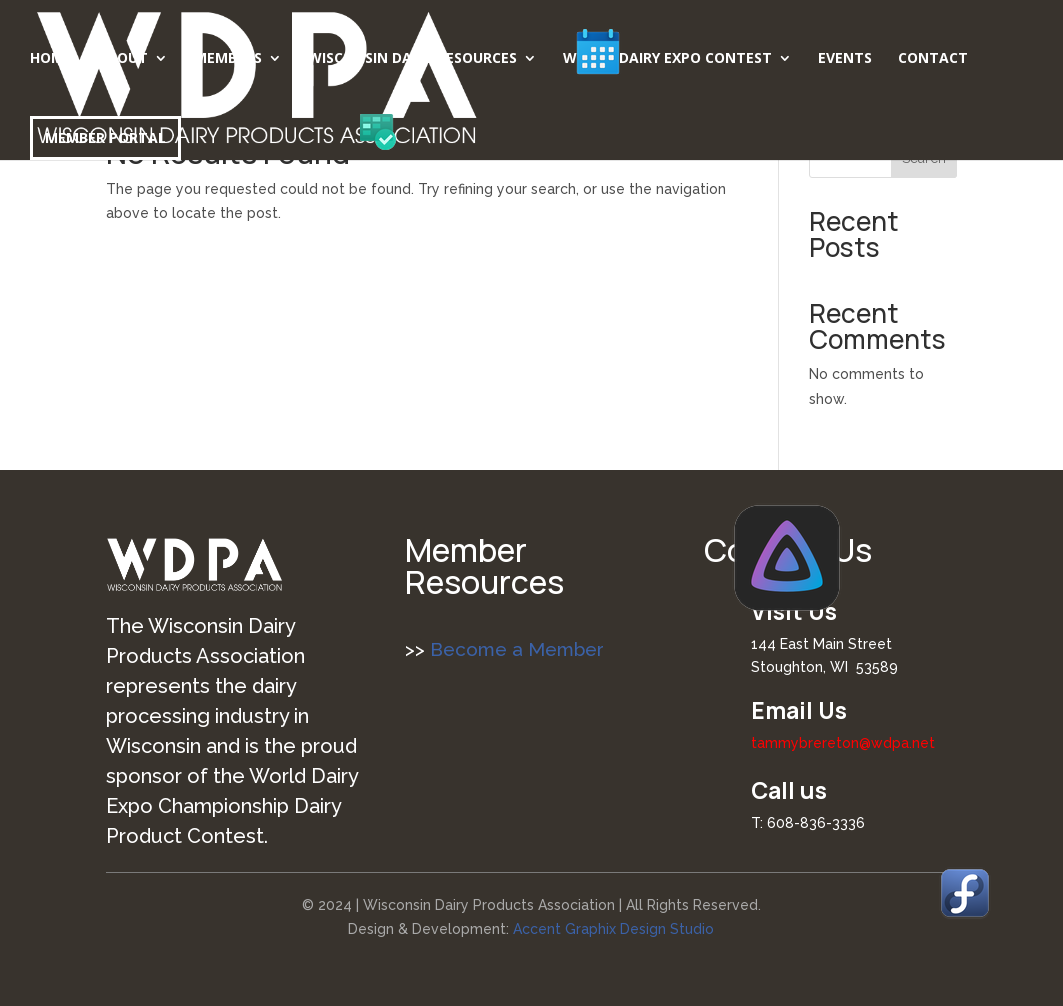 This screenshot has height=1006, width=1063. What do you see at coordinates (378, 132) in the screenshot?
I see `open the boards app` at bounding box center [378, 132].